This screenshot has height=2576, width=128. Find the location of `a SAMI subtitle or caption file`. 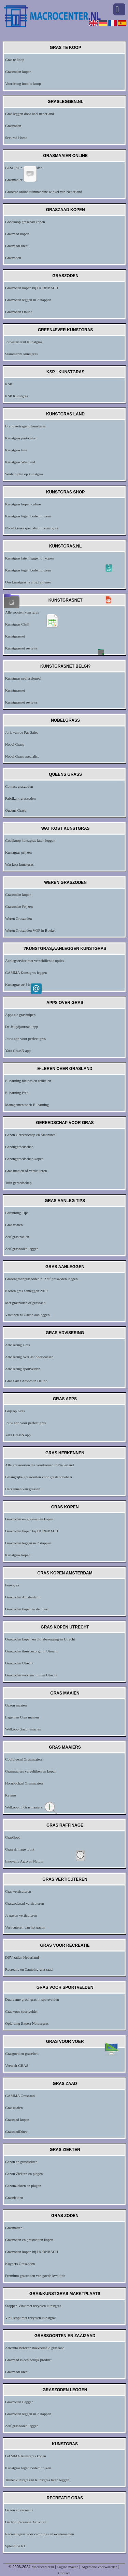

a SAMI subtitle or caption file is located at coordinates (30, 174).